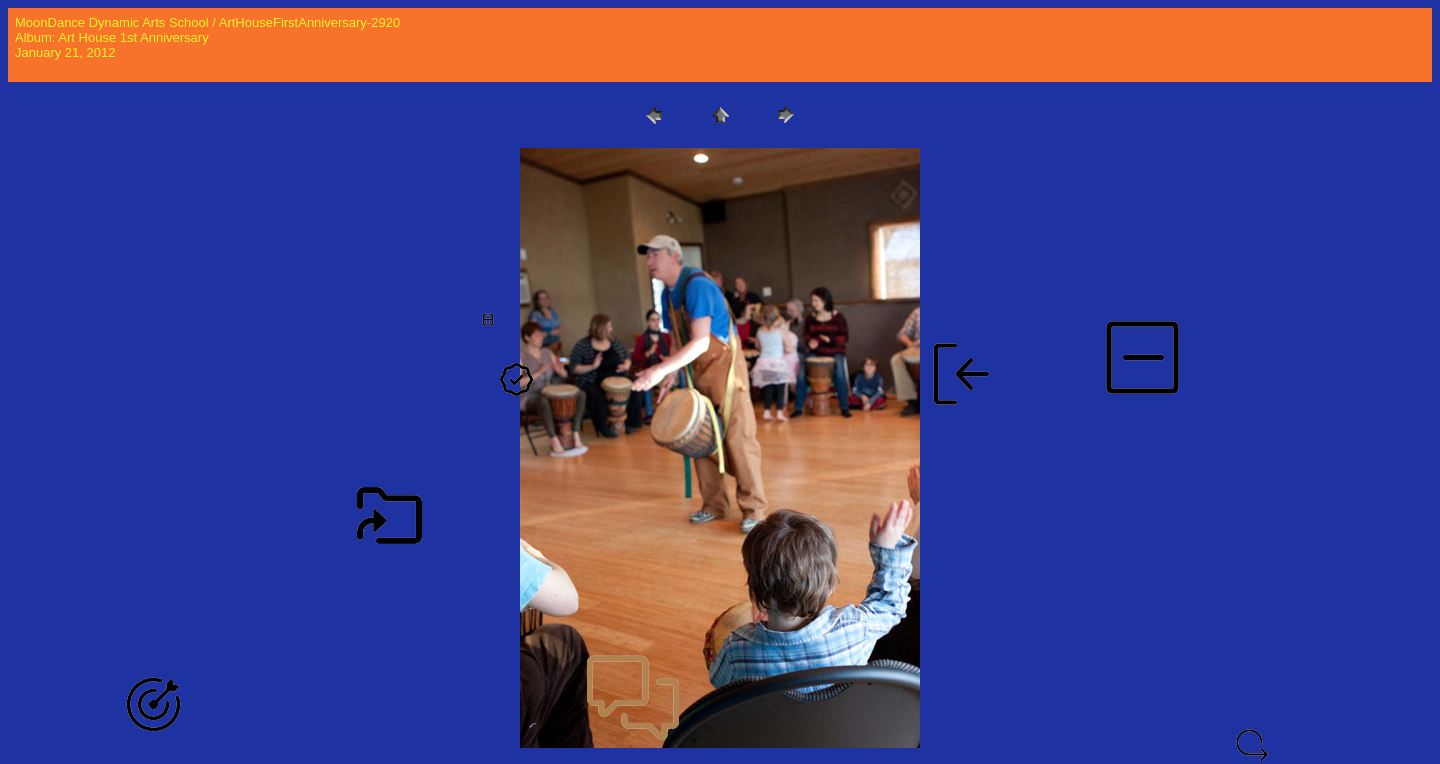 The width and height of the screenshot is (1440, 764). Describe the element at coordinates (633, 698) in the screenshot. I see `view discussion thread` at that location.